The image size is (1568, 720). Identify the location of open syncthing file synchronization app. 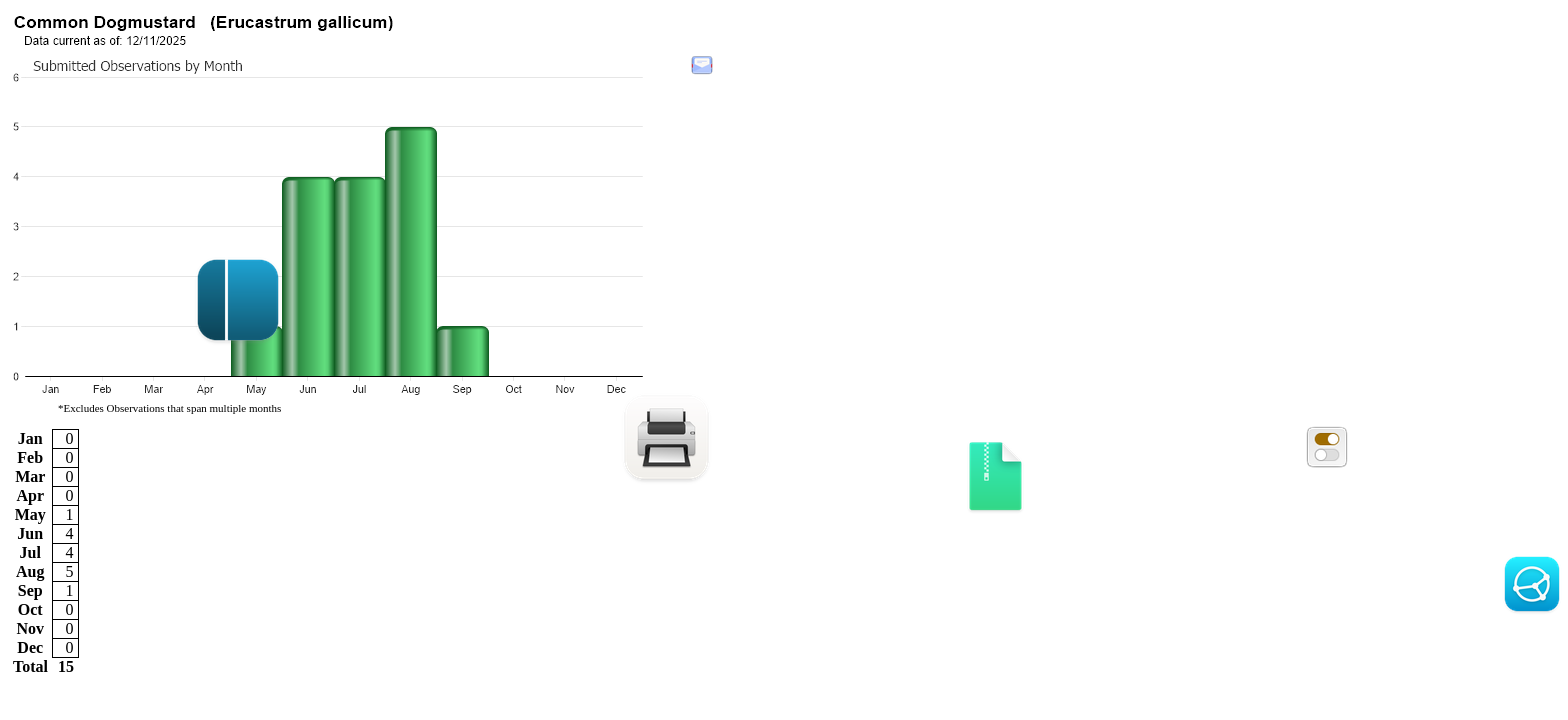
(1532, 584).